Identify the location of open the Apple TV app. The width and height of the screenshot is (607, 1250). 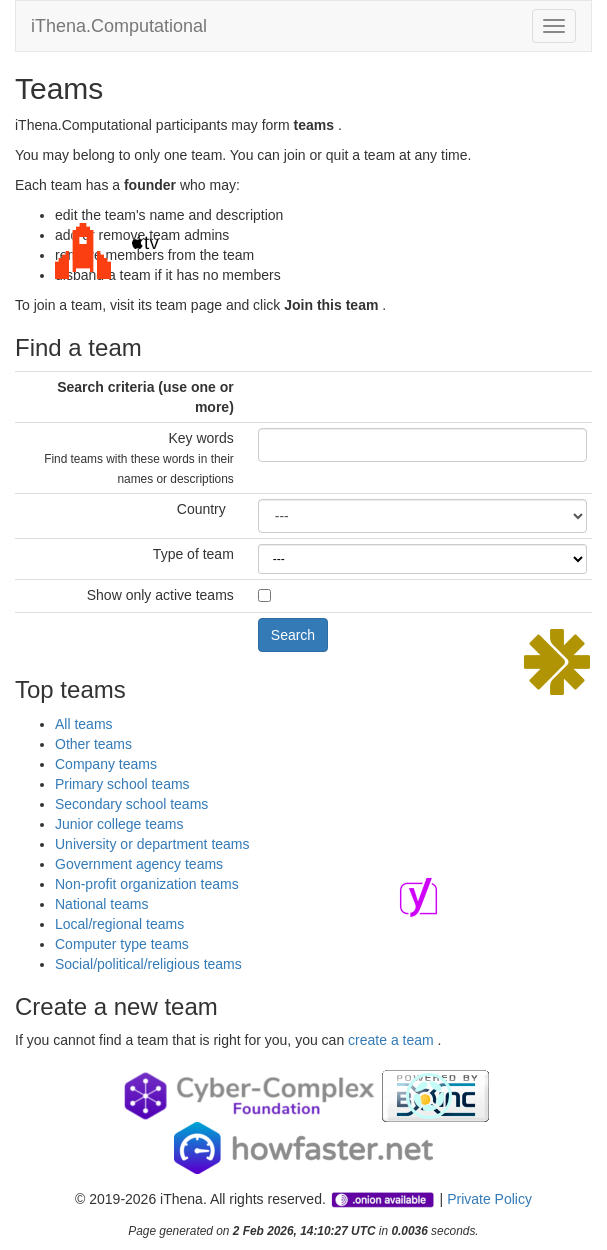
(145, 242).